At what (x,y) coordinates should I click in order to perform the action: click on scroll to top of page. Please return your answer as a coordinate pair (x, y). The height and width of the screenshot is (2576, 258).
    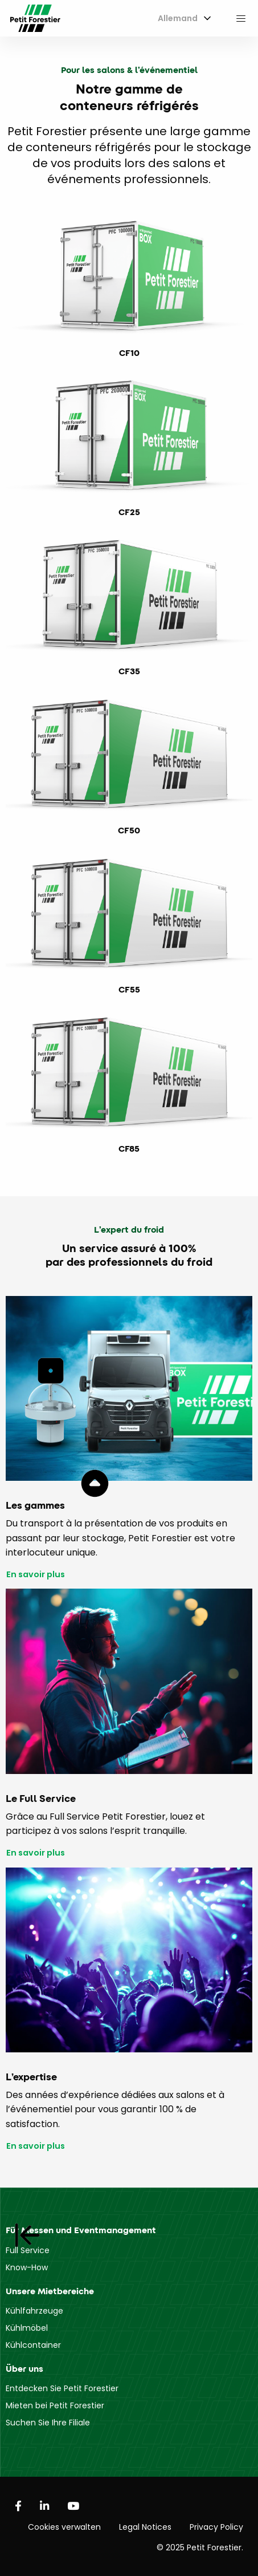
    Looking at the image, I should click on (95, 1483).